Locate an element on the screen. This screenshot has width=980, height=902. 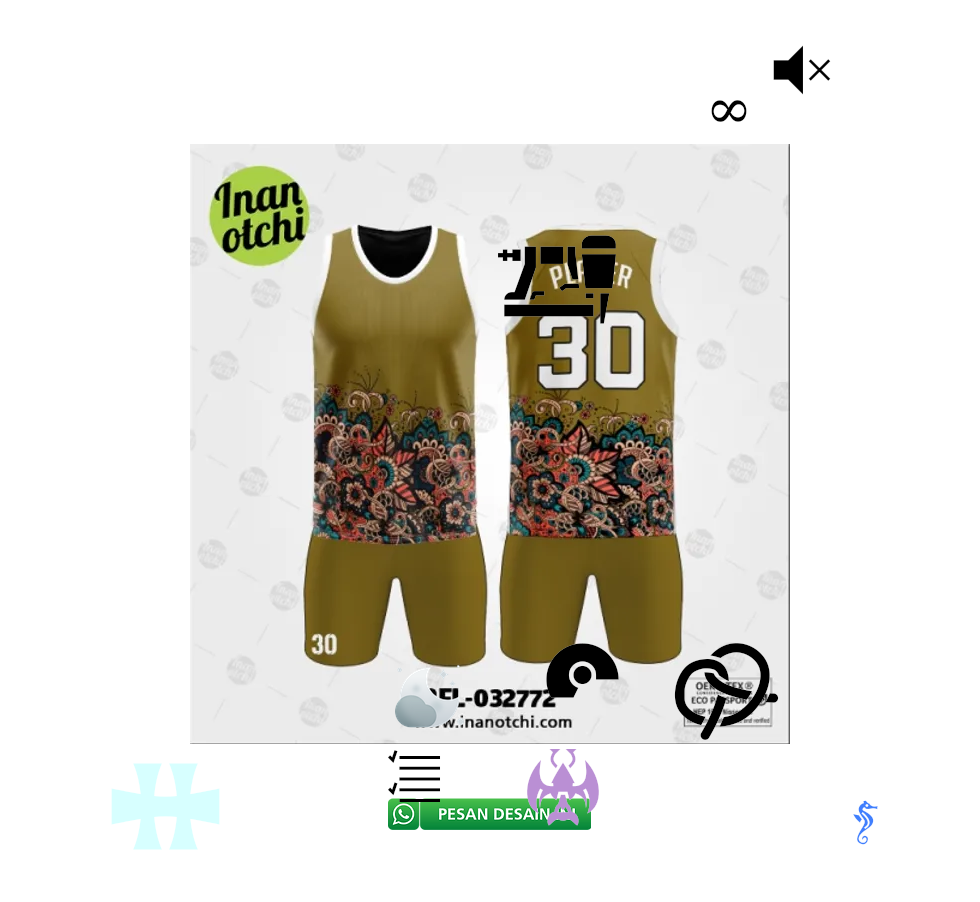
indicates partly cloudy conditions at night is located at coordinates (429, 697).